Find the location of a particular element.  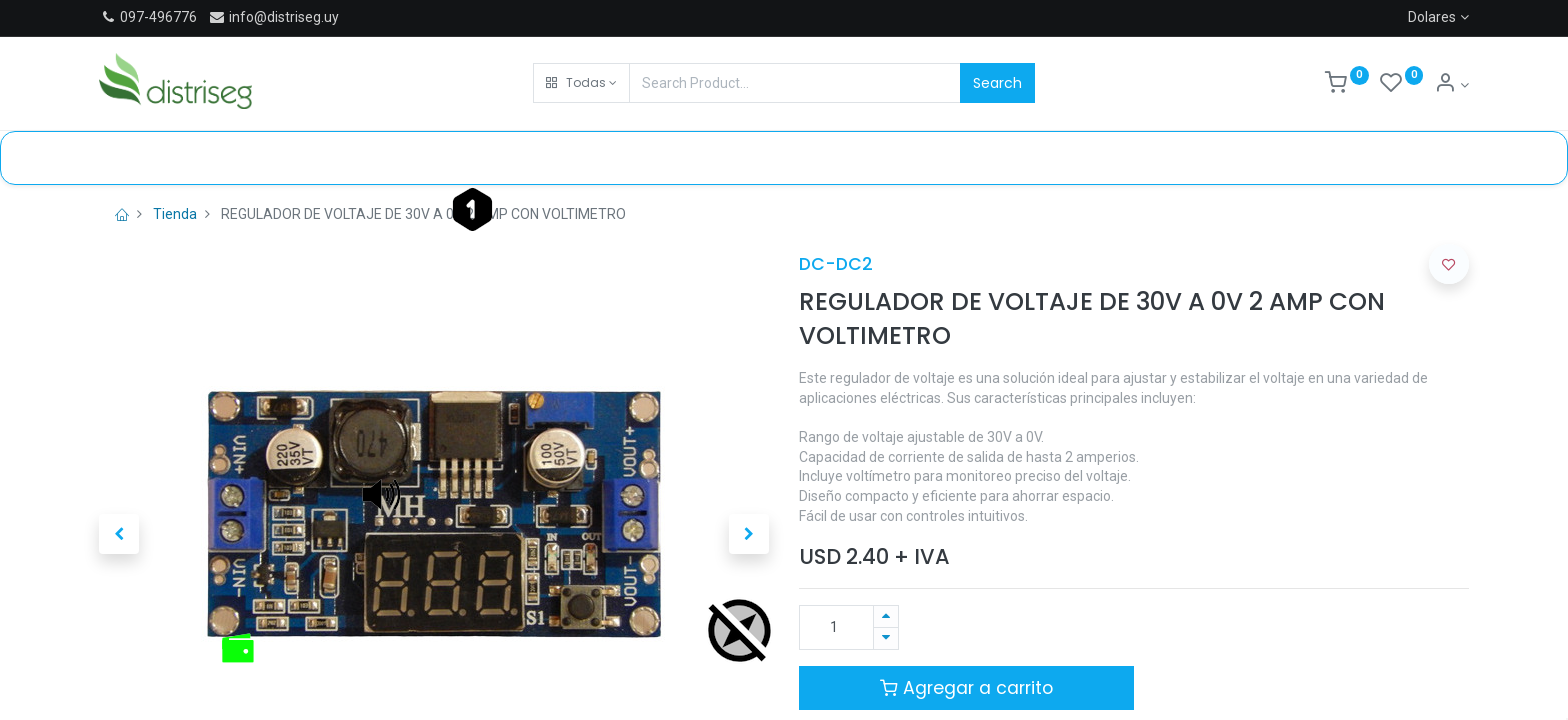

access your wallet or payment methods is located at coordinates (238, 649).